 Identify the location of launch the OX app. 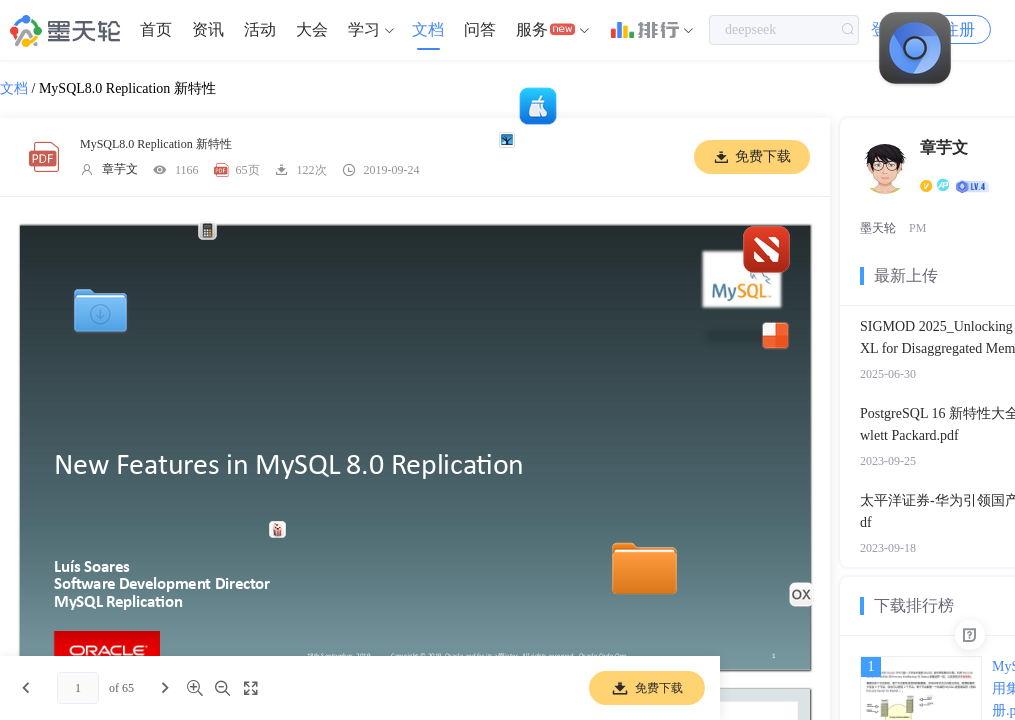
(801, 594).